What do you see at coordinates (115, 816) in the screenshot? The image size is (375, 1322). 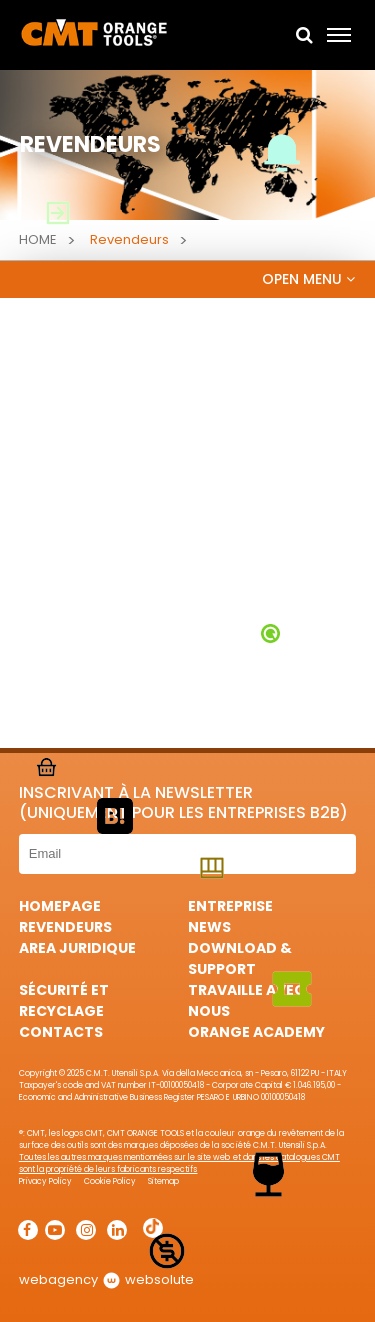 I see `open hatena bookmark app` at bounding box center [115, 816].